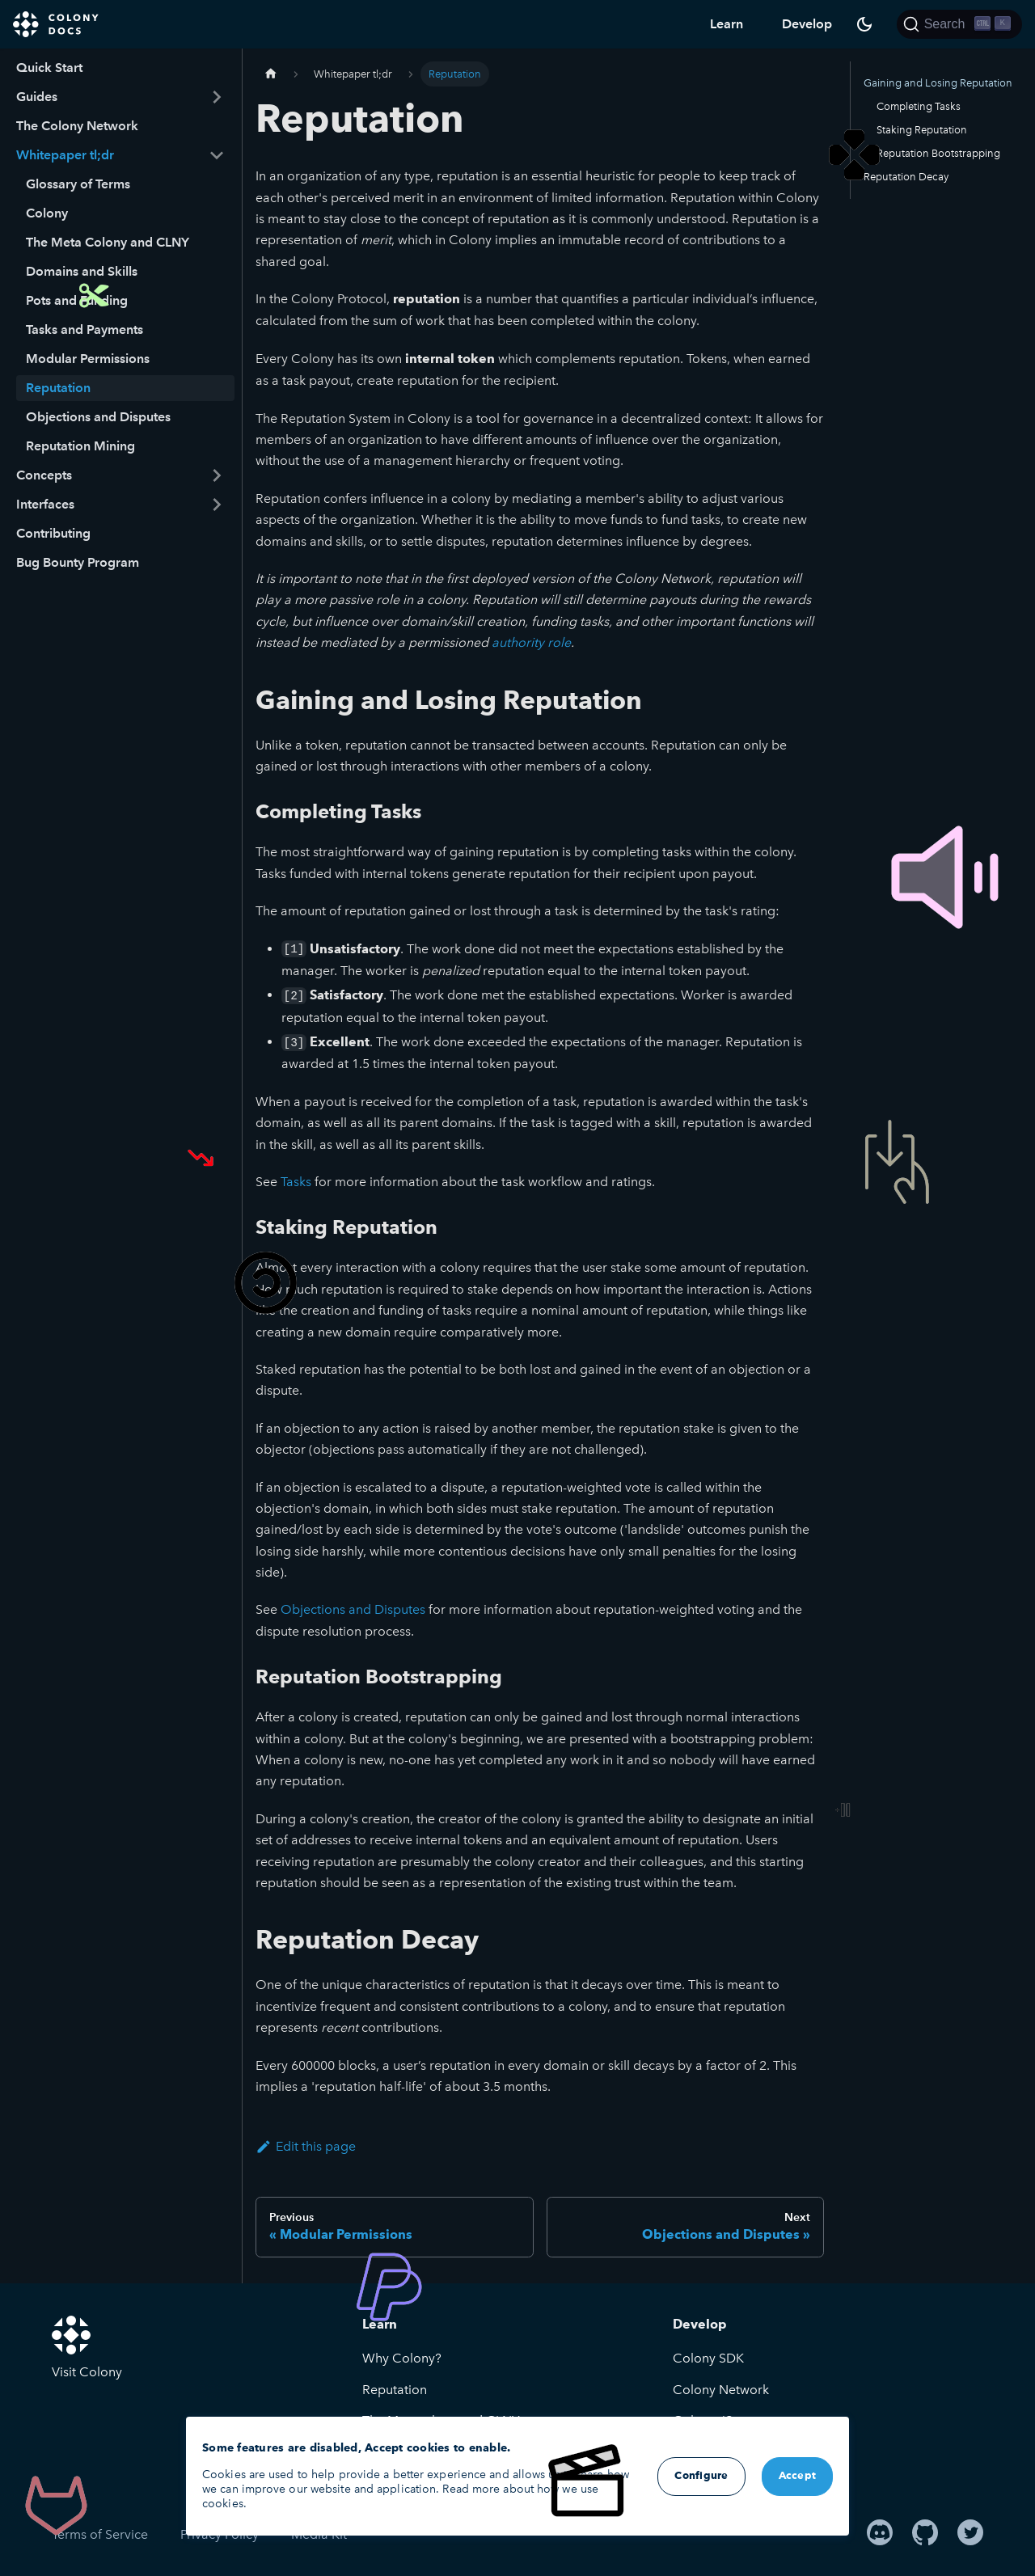 The height and width of the screenshot is (2576, 1035). What do you see at coordinates (943, 877) in the screenshot?
I see `volume set to high` at bounding box center [943, 877].